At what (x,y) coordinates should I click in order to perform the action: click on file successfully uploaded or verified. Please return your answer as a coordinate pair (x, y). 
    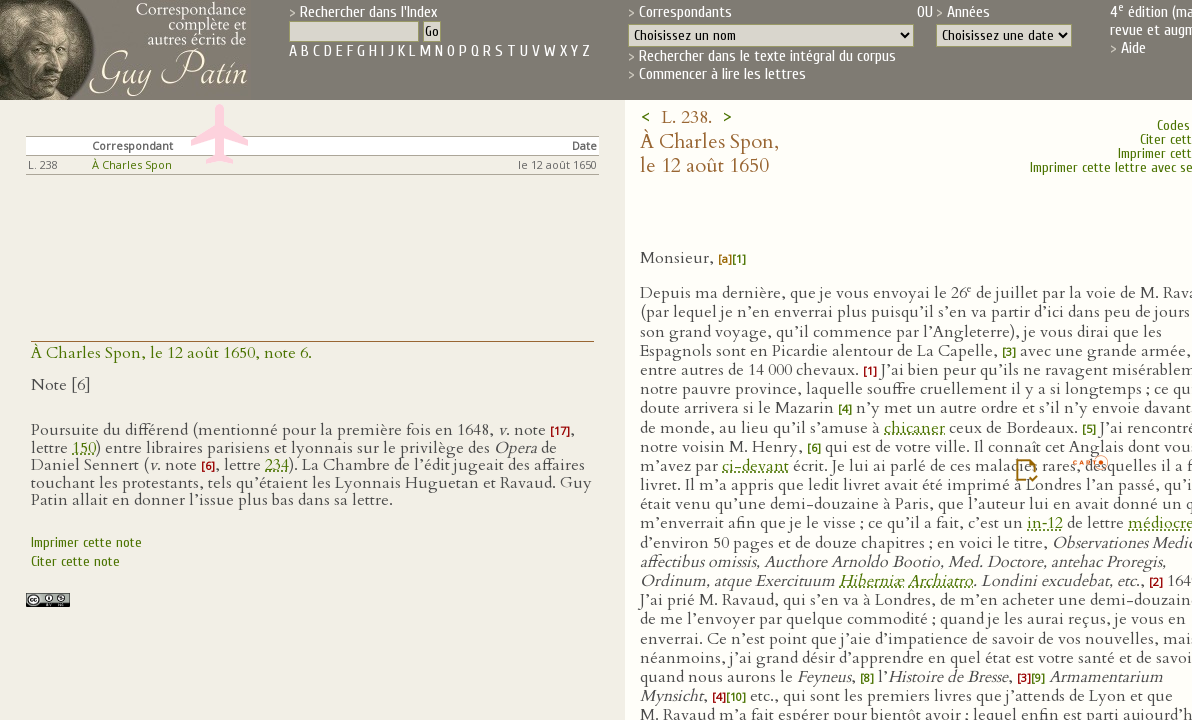
    Looking at the image, I should click on (1026, 470).